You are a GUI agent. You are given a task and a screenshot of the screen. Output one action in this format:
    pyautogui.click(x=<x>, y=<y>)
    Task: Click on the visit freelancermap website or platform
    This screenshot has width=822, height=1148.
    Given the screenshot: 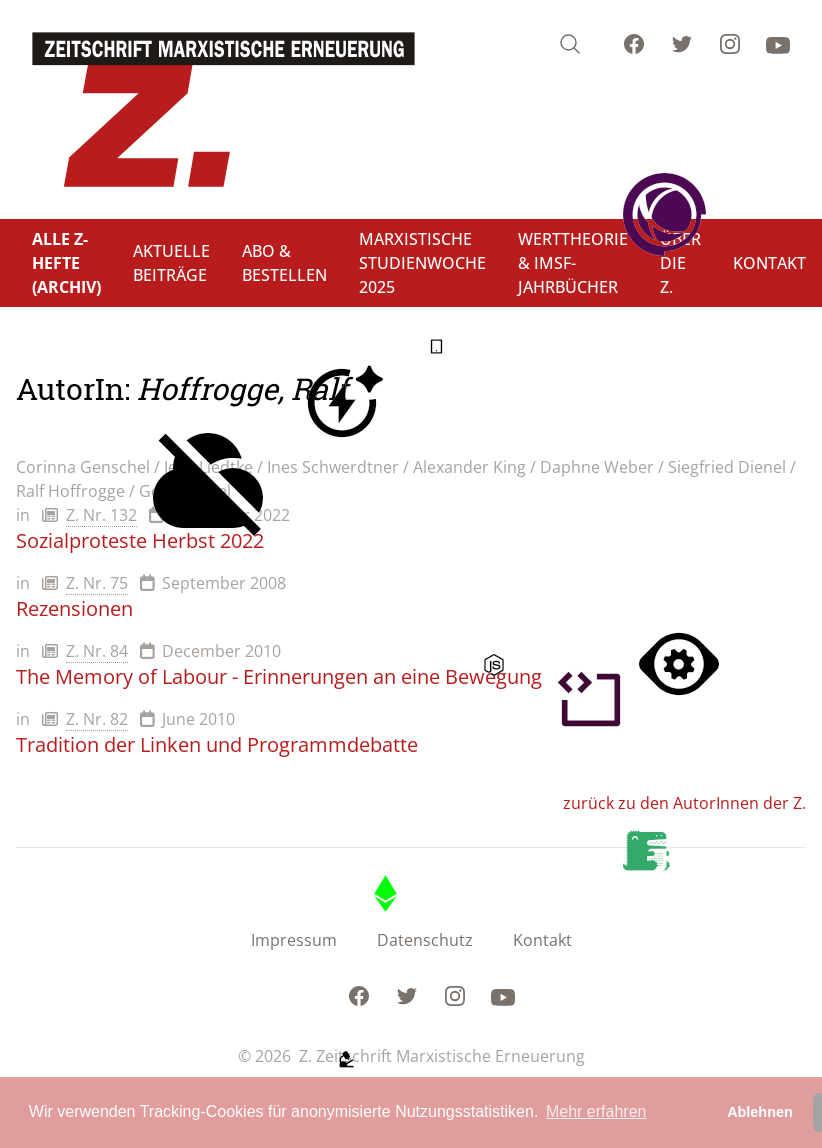 What is the action you would take?
    pyautogui.click(x=664, y=214)
    